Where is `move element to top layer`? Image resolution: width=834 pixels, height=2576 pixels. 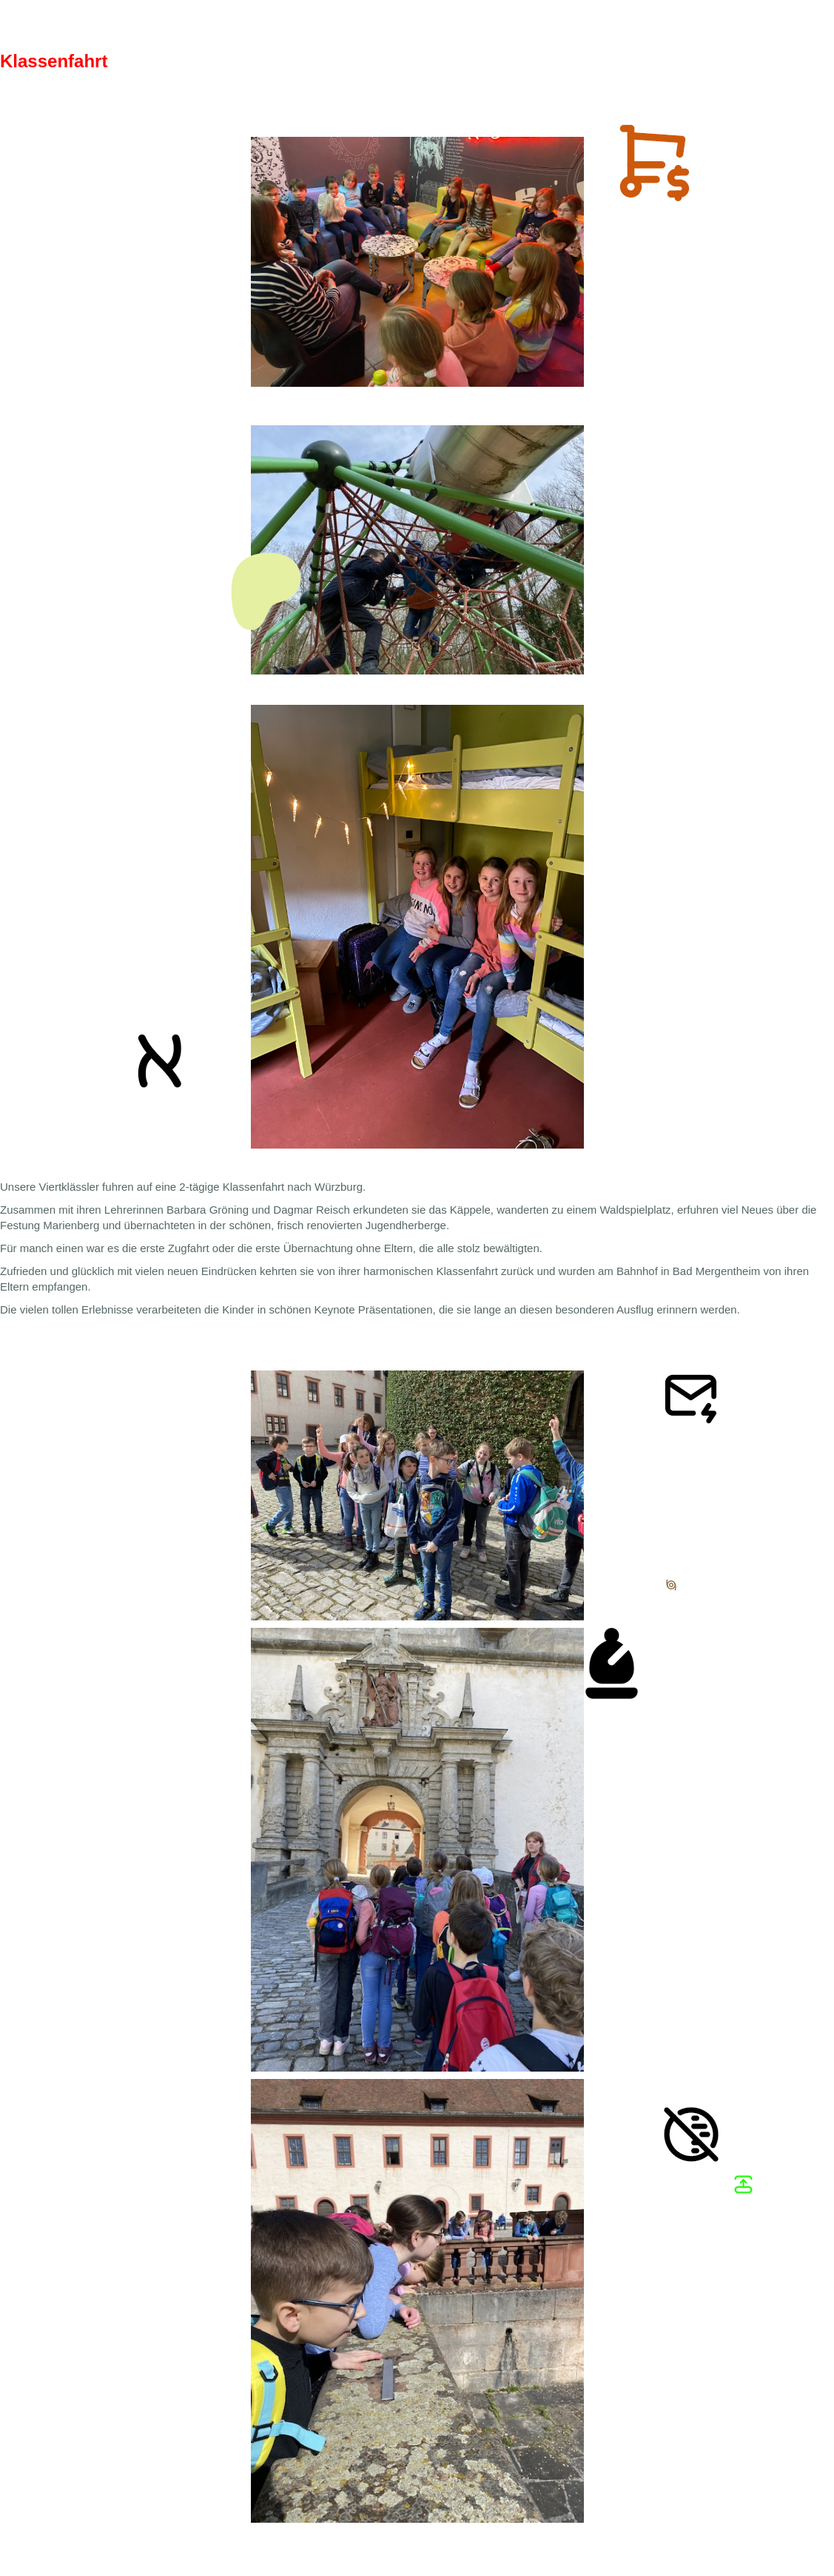 move element to top layer is located at coordinates (743, 2184).